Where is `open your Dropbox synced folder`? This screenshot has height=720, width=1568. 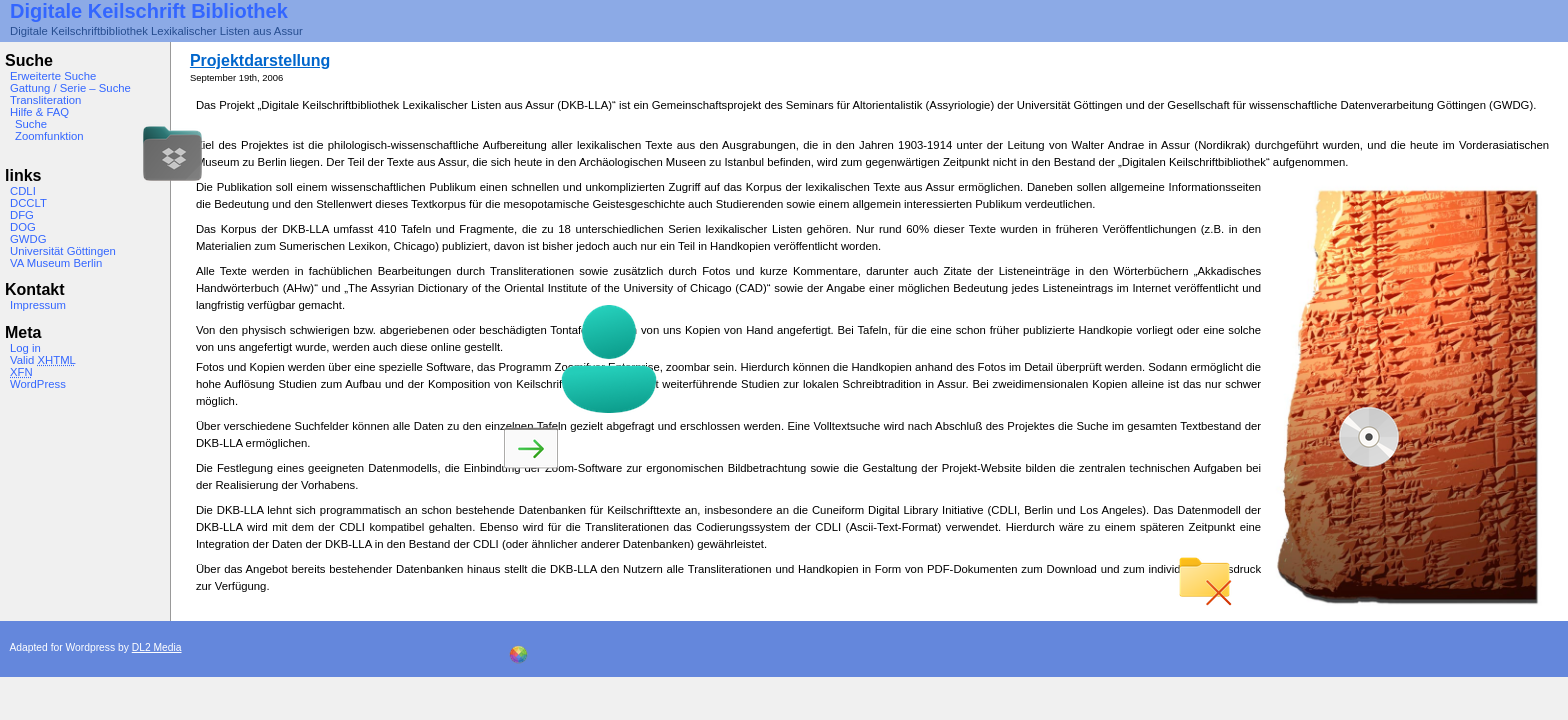 open your Dropbox synced folder is located at coordinates (172, 153).